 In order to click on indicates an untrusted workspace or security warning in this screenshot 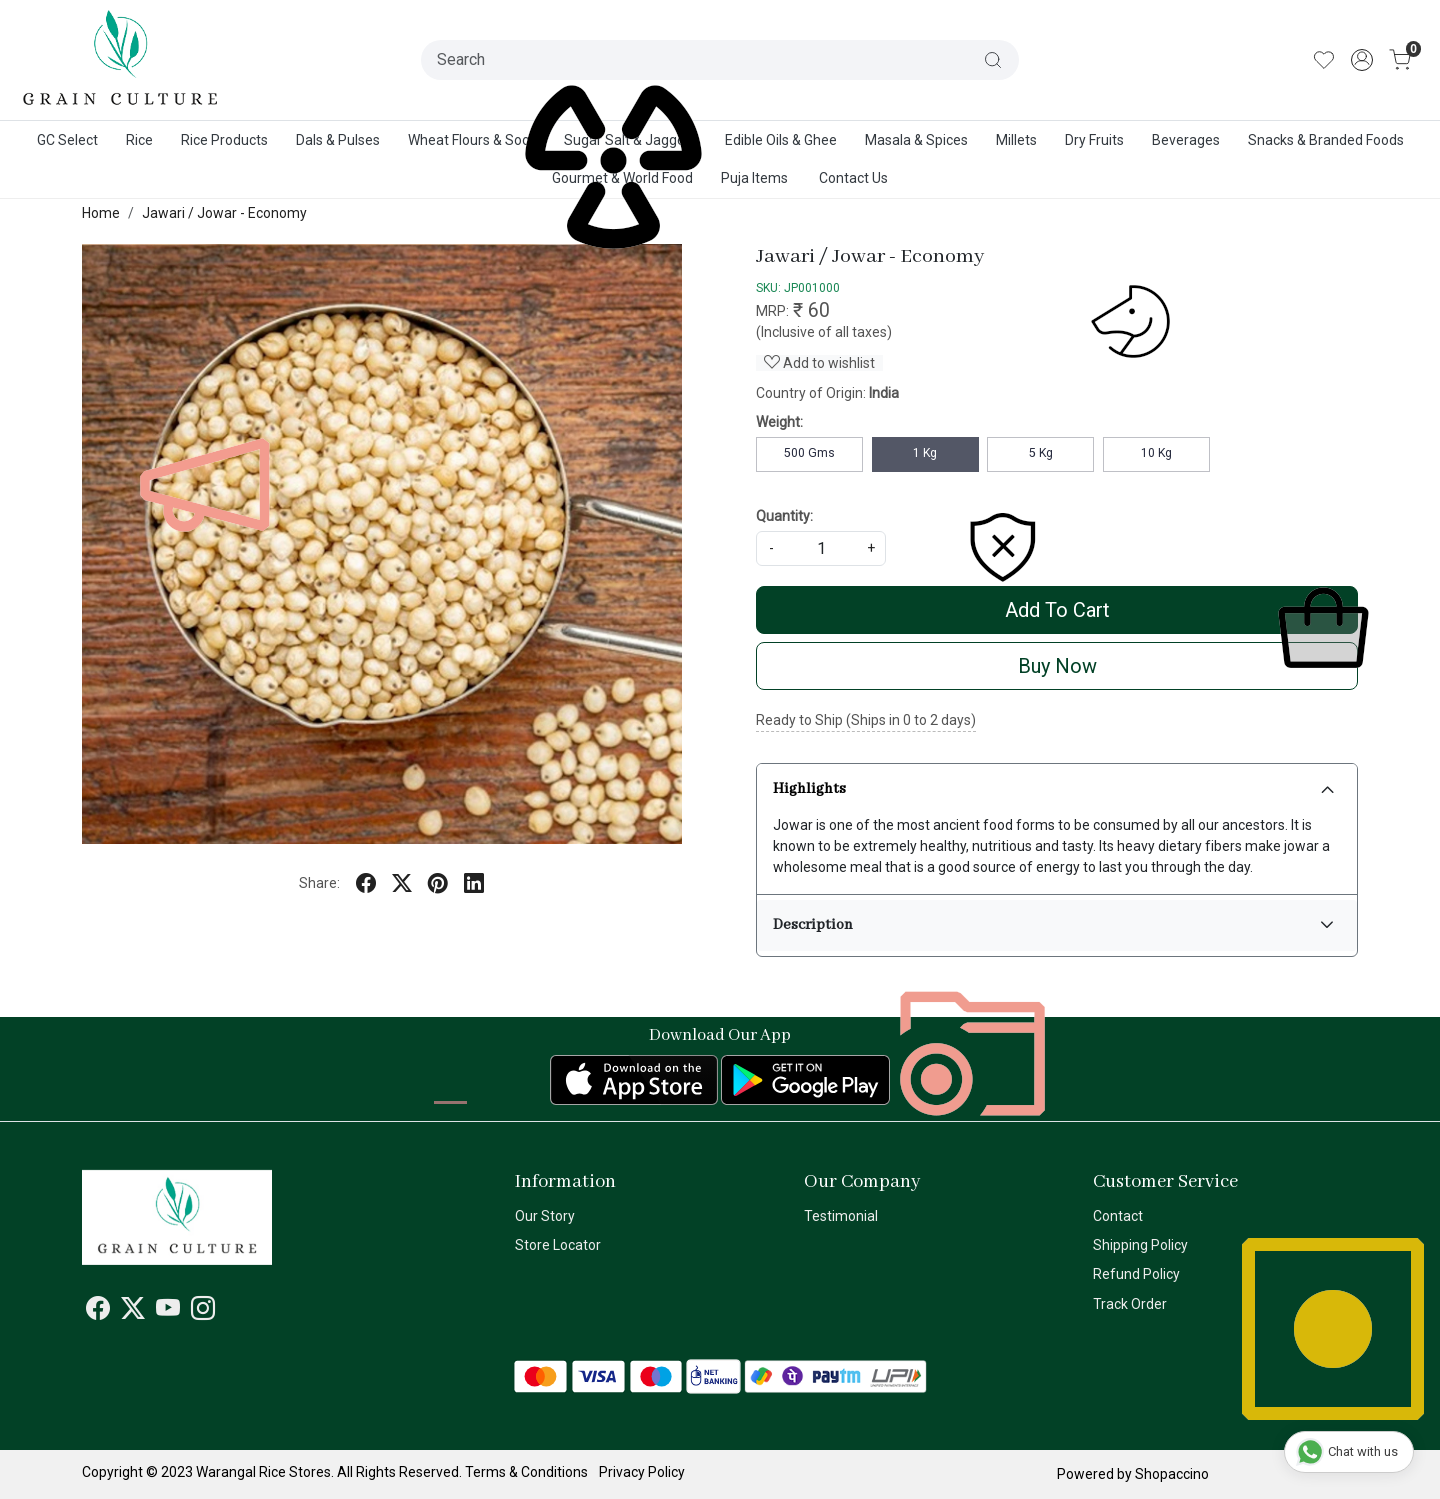, I will do `click(1002, 547)`.